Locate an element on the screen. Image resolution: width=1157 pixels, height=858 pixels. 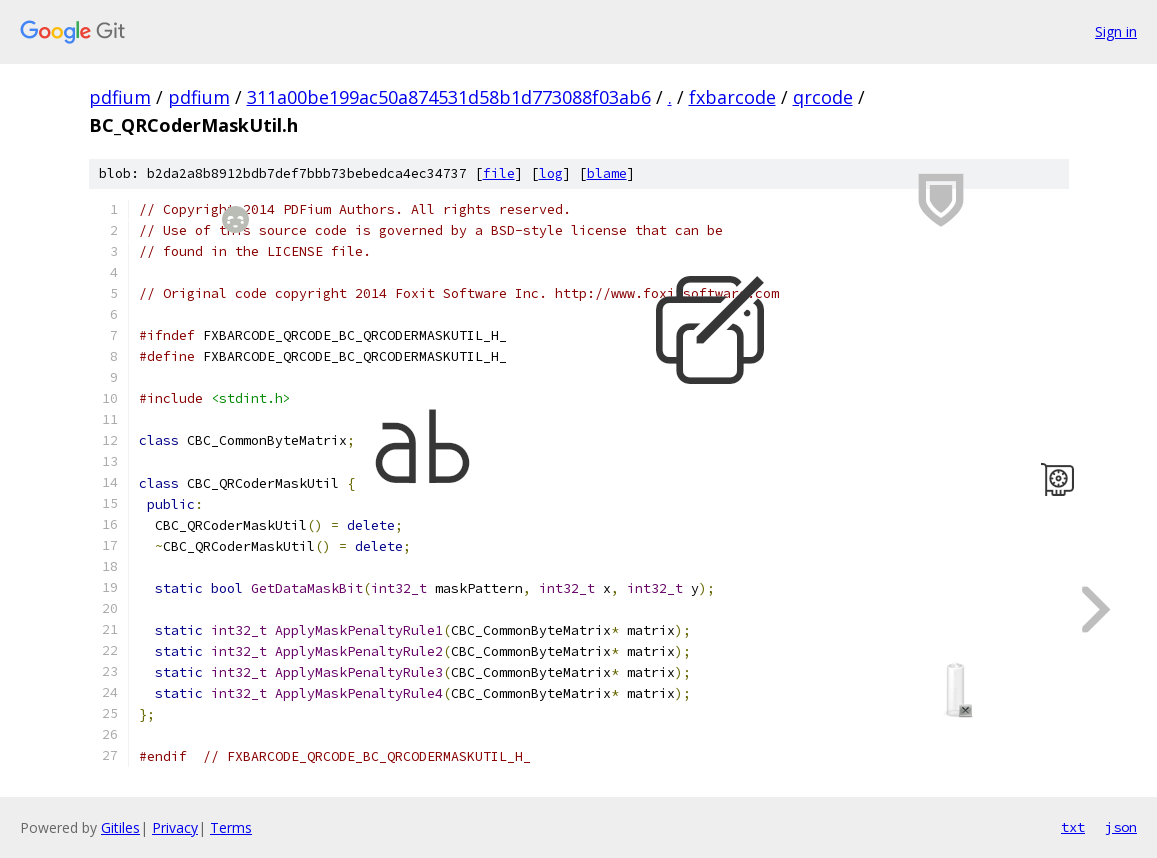
indicates battery not detected or missing is located at coordinates (955, 690).